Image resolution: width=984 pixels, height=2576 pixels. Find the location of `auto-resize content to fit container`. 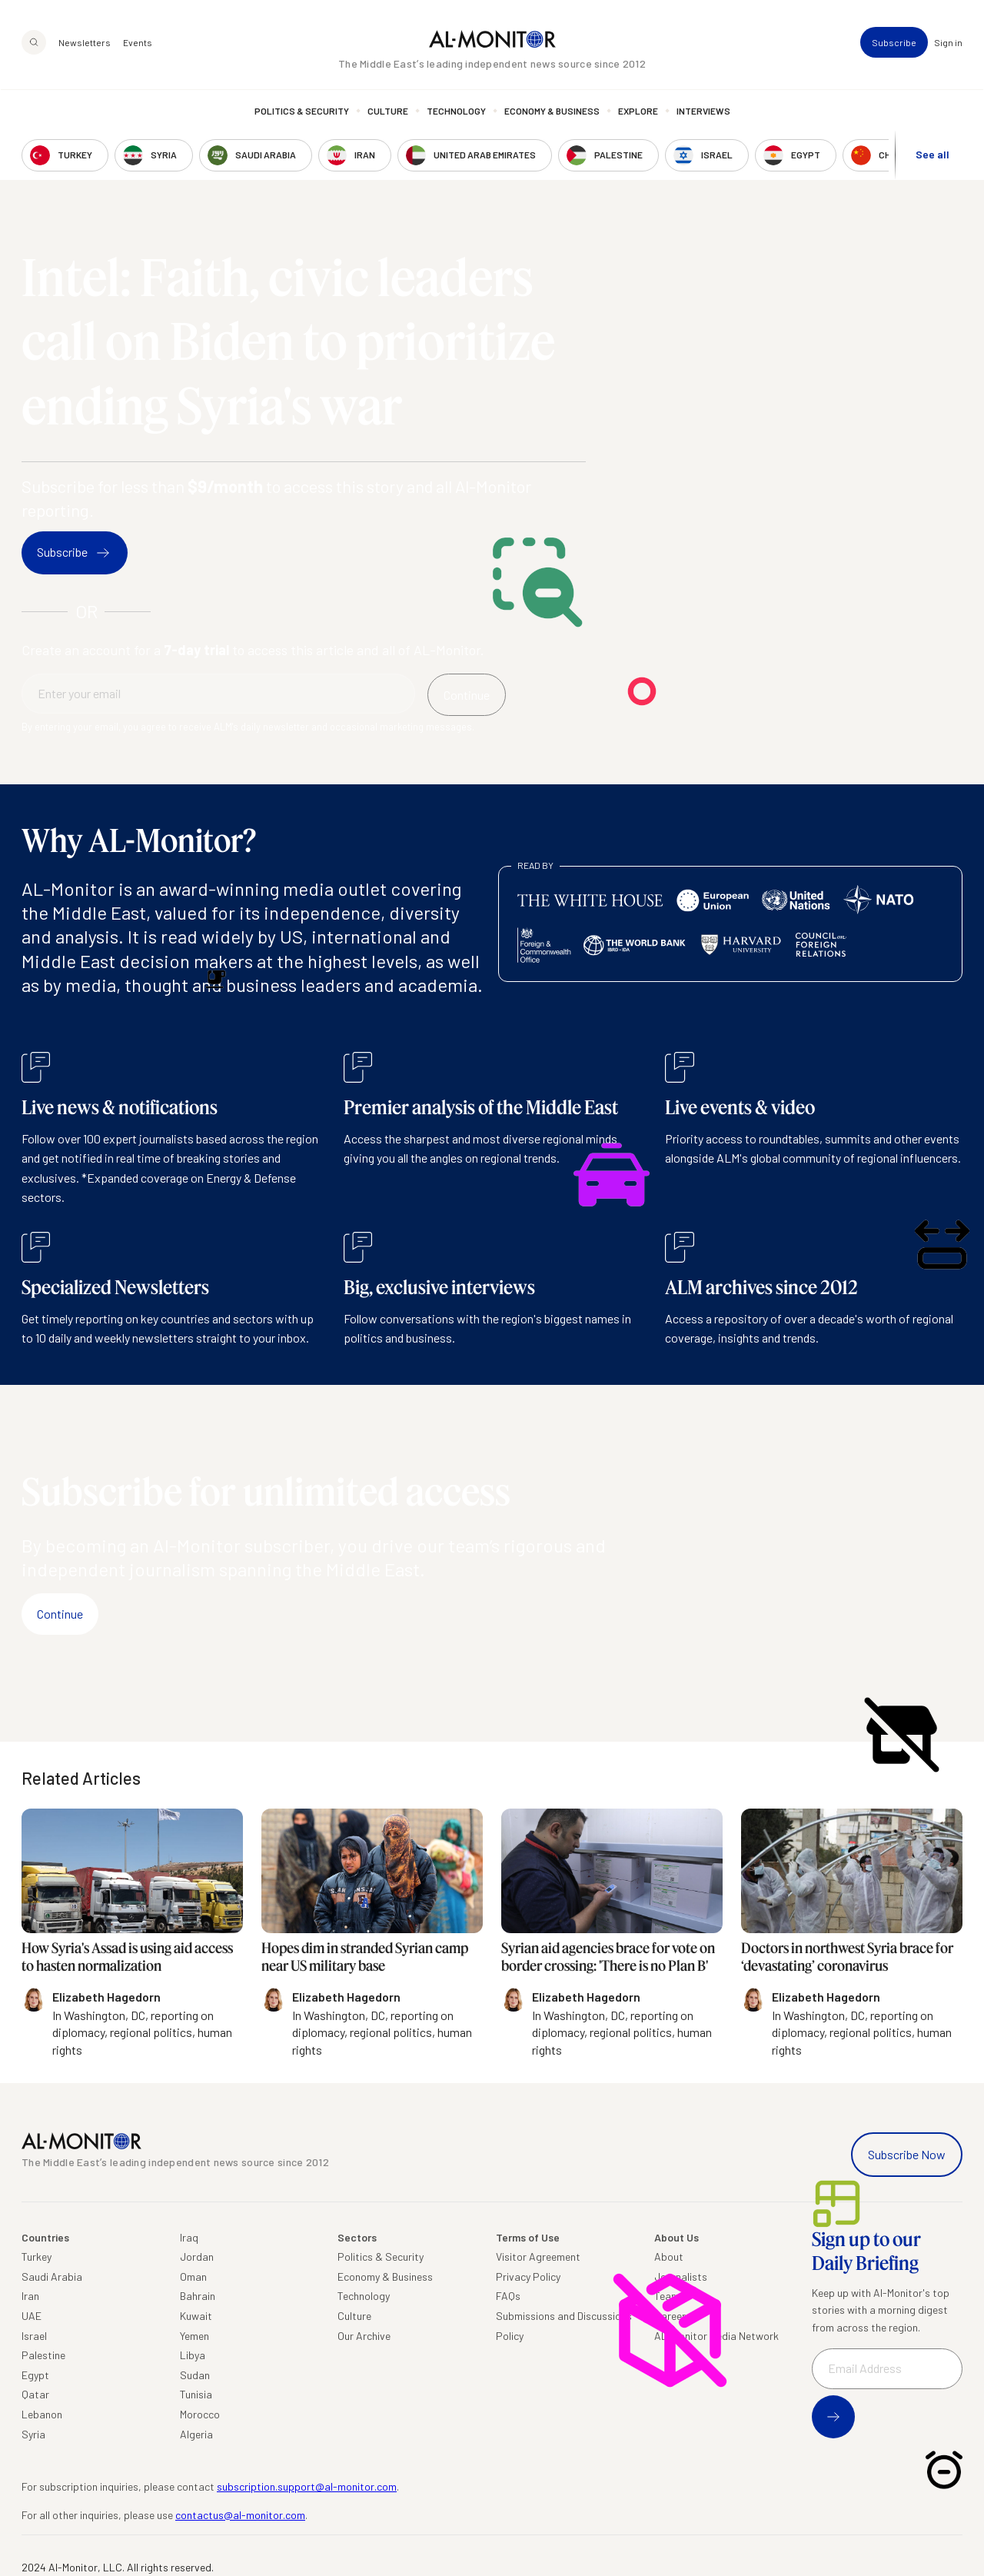

auto-resize content to fit container is located at coordinates (942, 1244).